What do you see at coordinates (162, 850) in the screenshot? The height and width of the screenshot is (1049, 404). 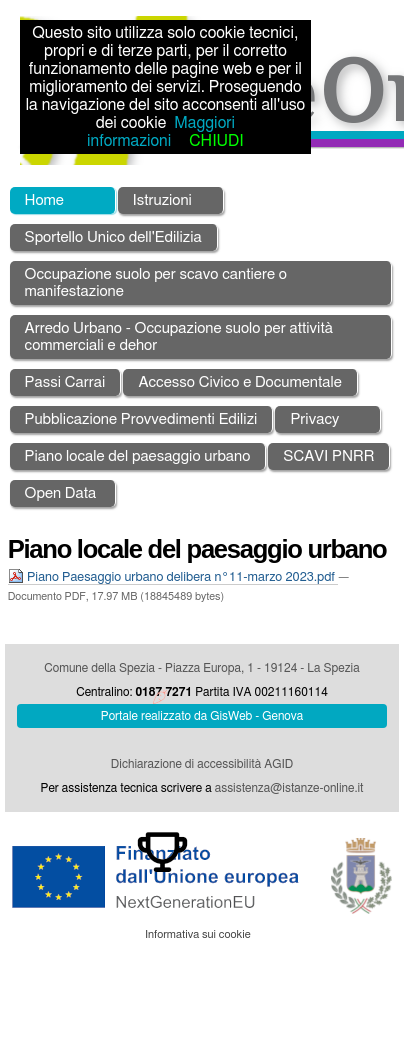 I see `view achievements or awards` at bounding box center [162, 850].